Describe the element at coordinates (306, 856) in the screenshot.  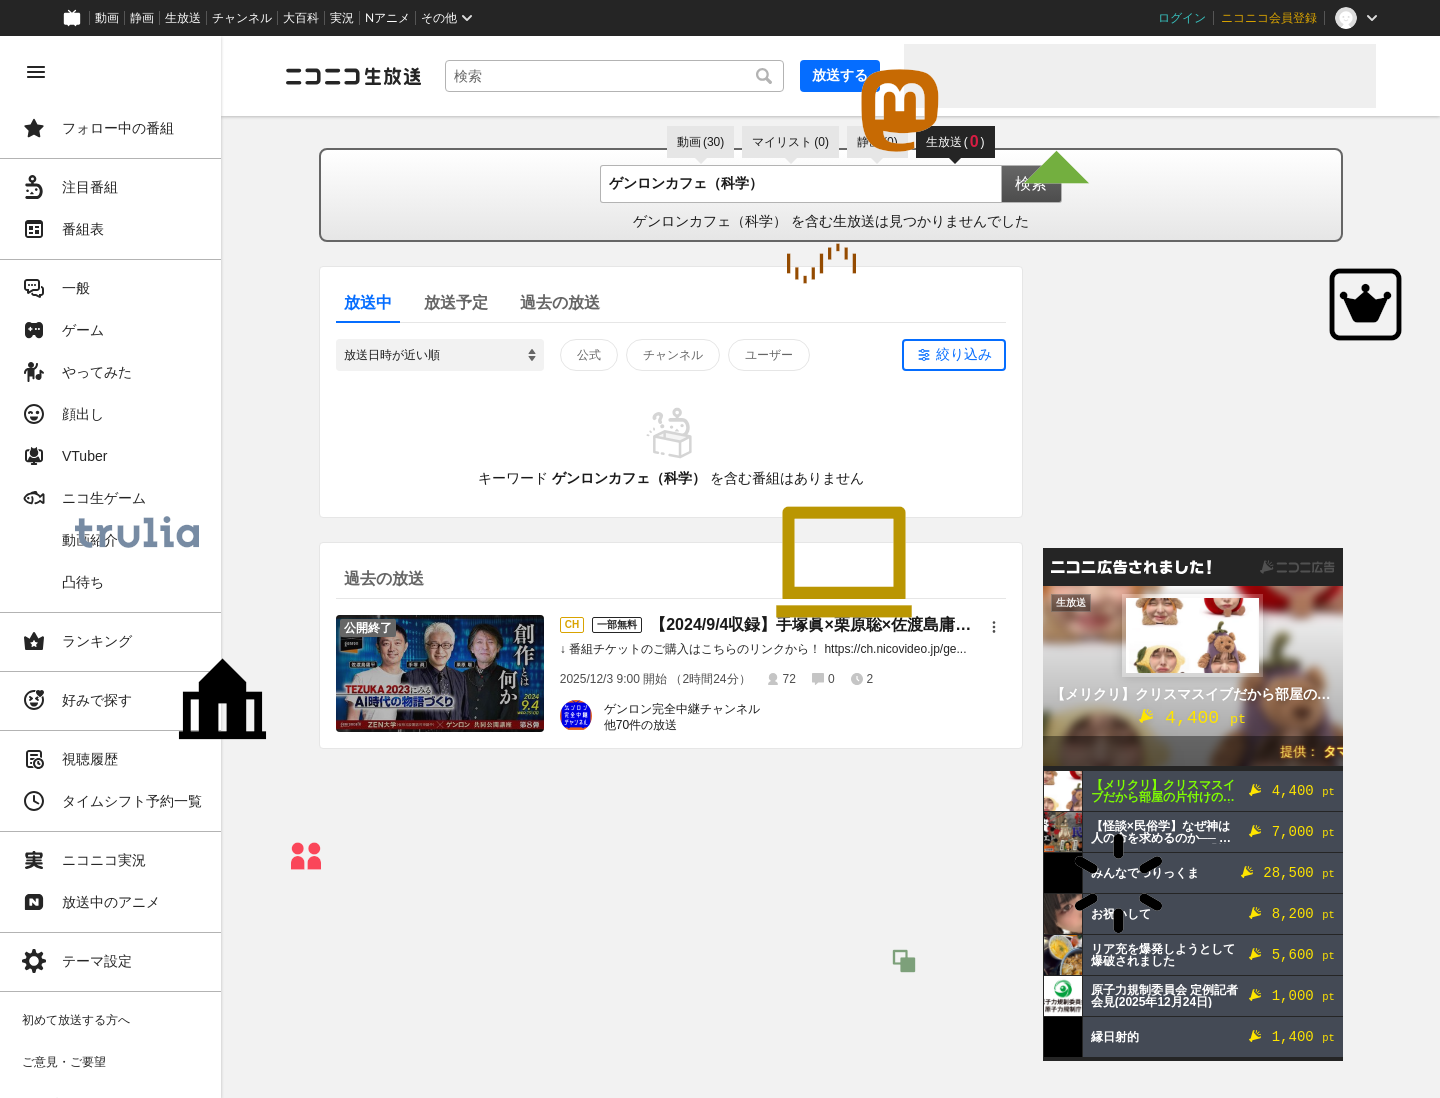
I see `view group members` at that location.